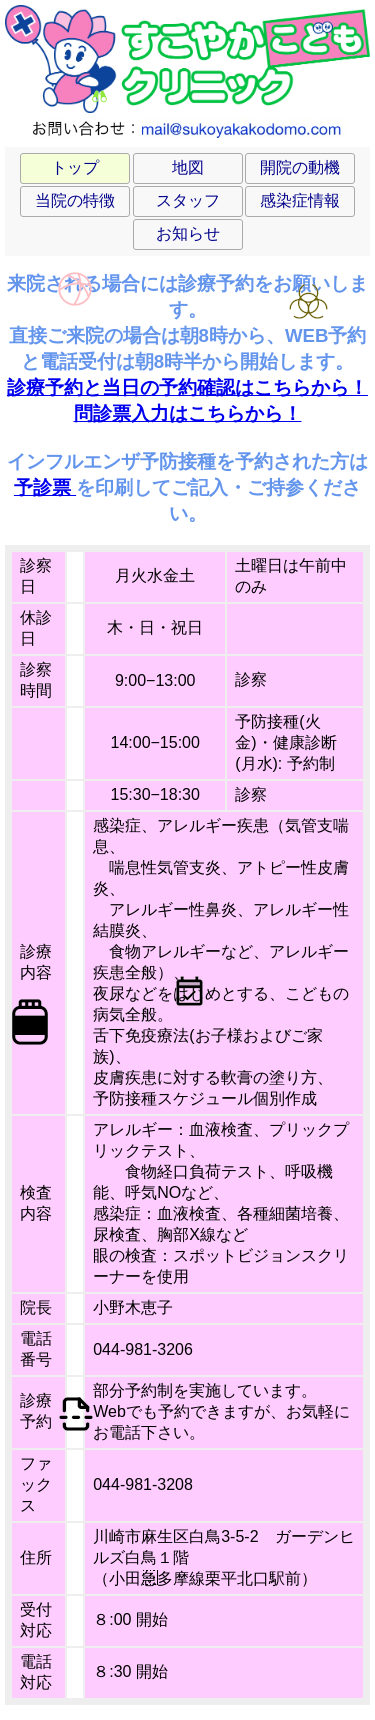  What do you see at coordinates (189, 992) in the screenshot?
I see `event confirmed or scheduled successfully` at bounding box center [189, 992].